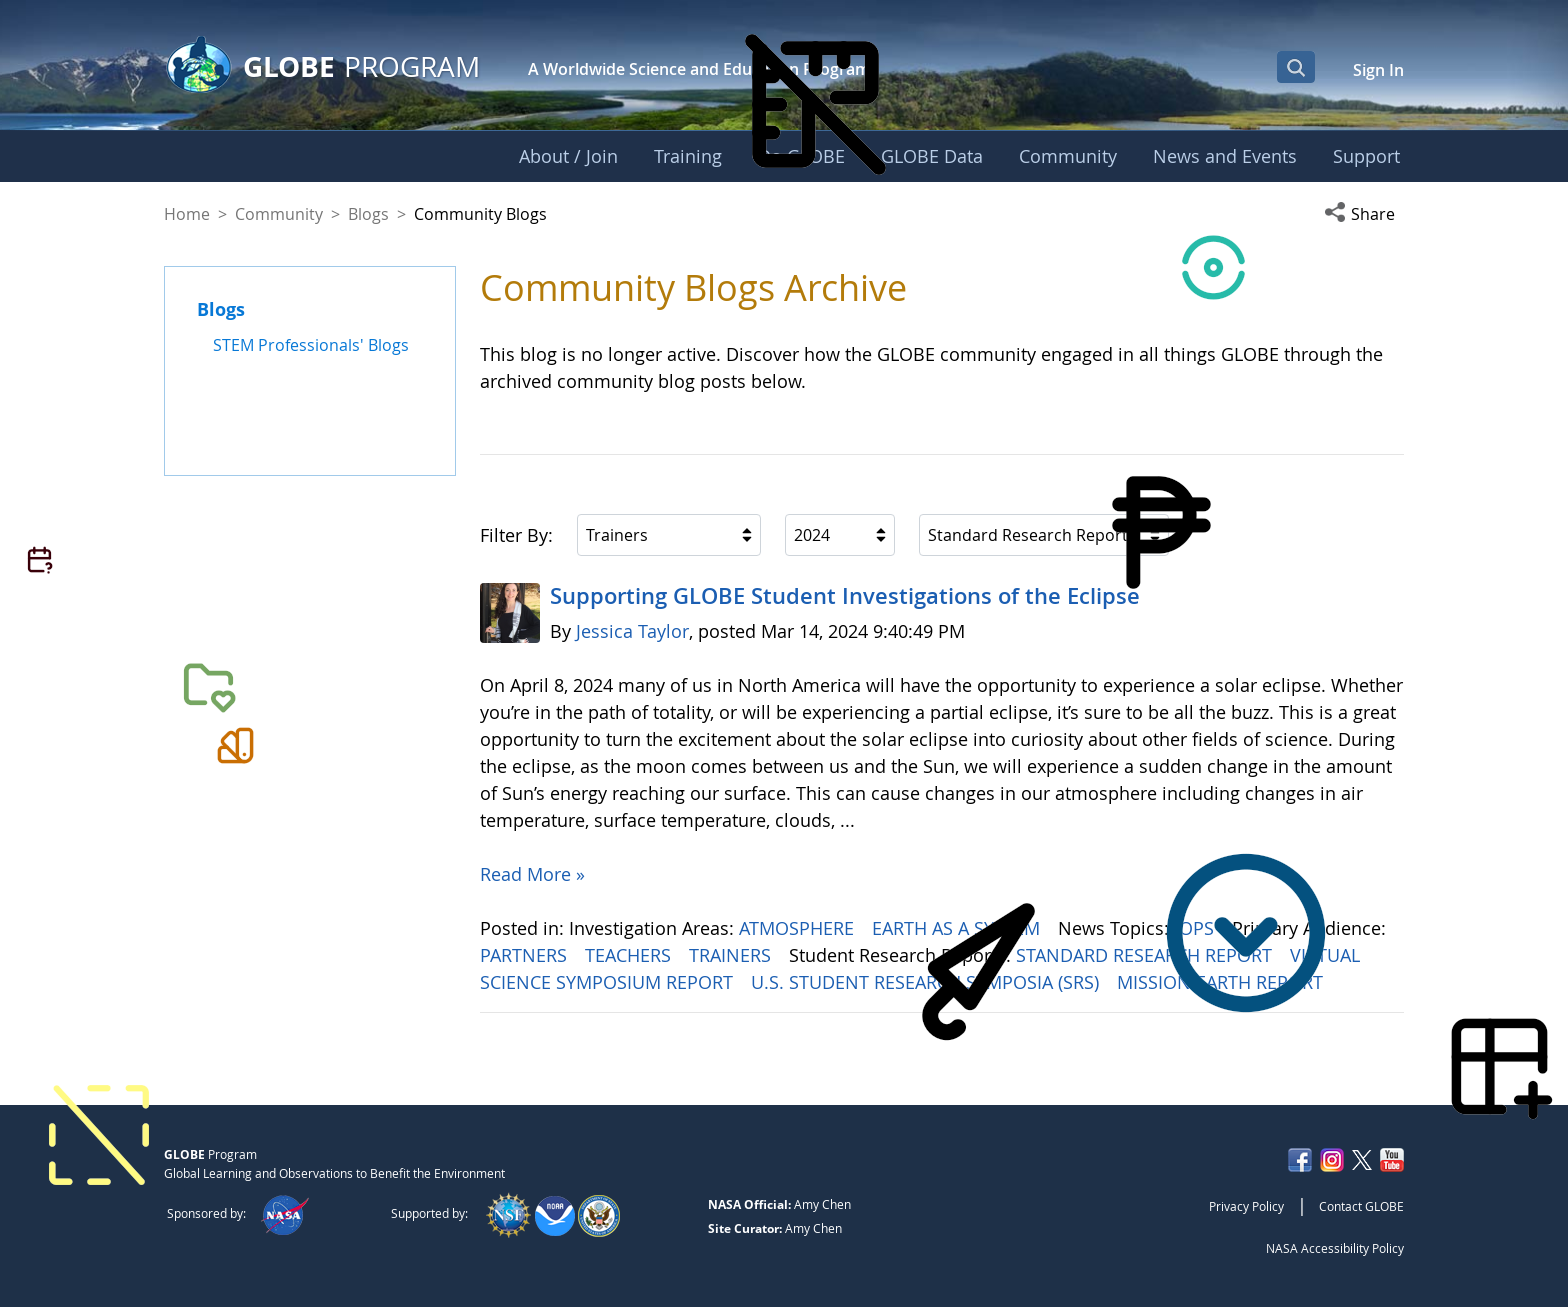  What do you see at coordinates (39, 559) in the screenshot?
I see `check for unconfirmed or pending events` at bounding box center [39, 559].